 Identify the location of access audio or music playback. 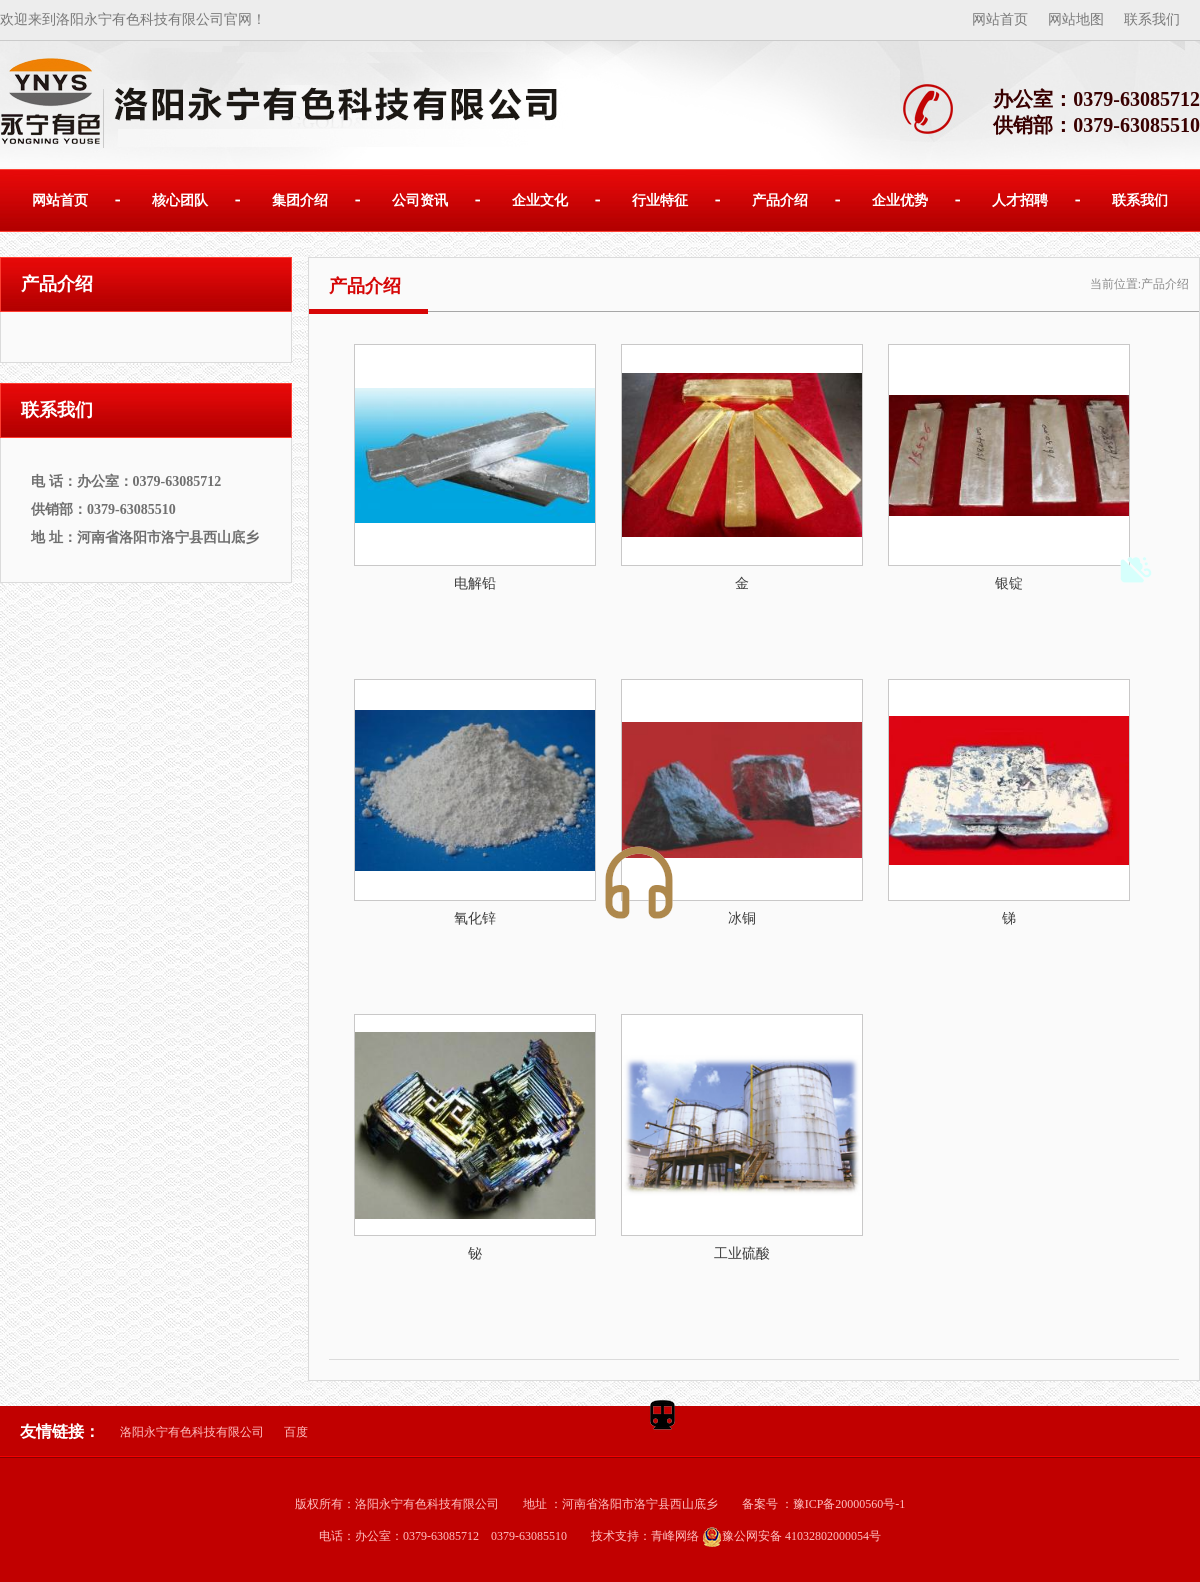
(639, 885).